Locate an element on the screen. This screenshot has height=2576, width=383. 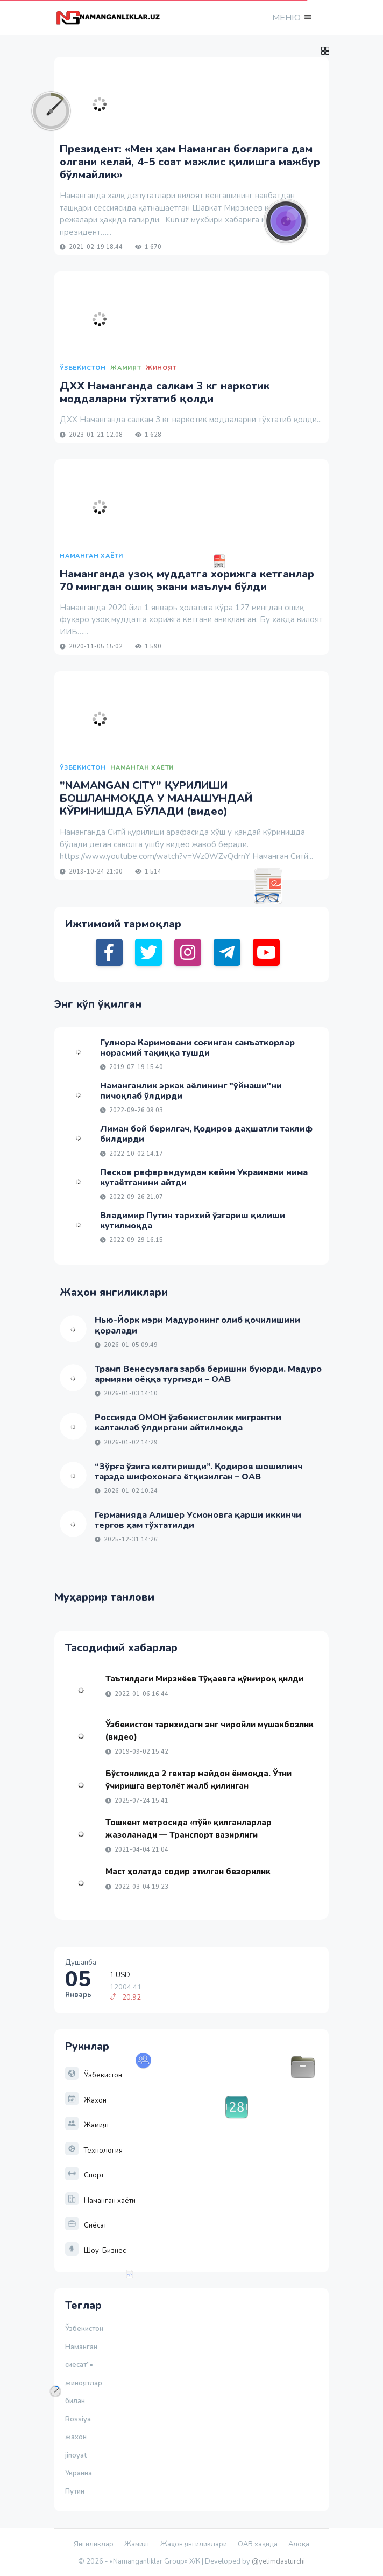
launch sysprof system profiler is located at coordinates (51, 111).